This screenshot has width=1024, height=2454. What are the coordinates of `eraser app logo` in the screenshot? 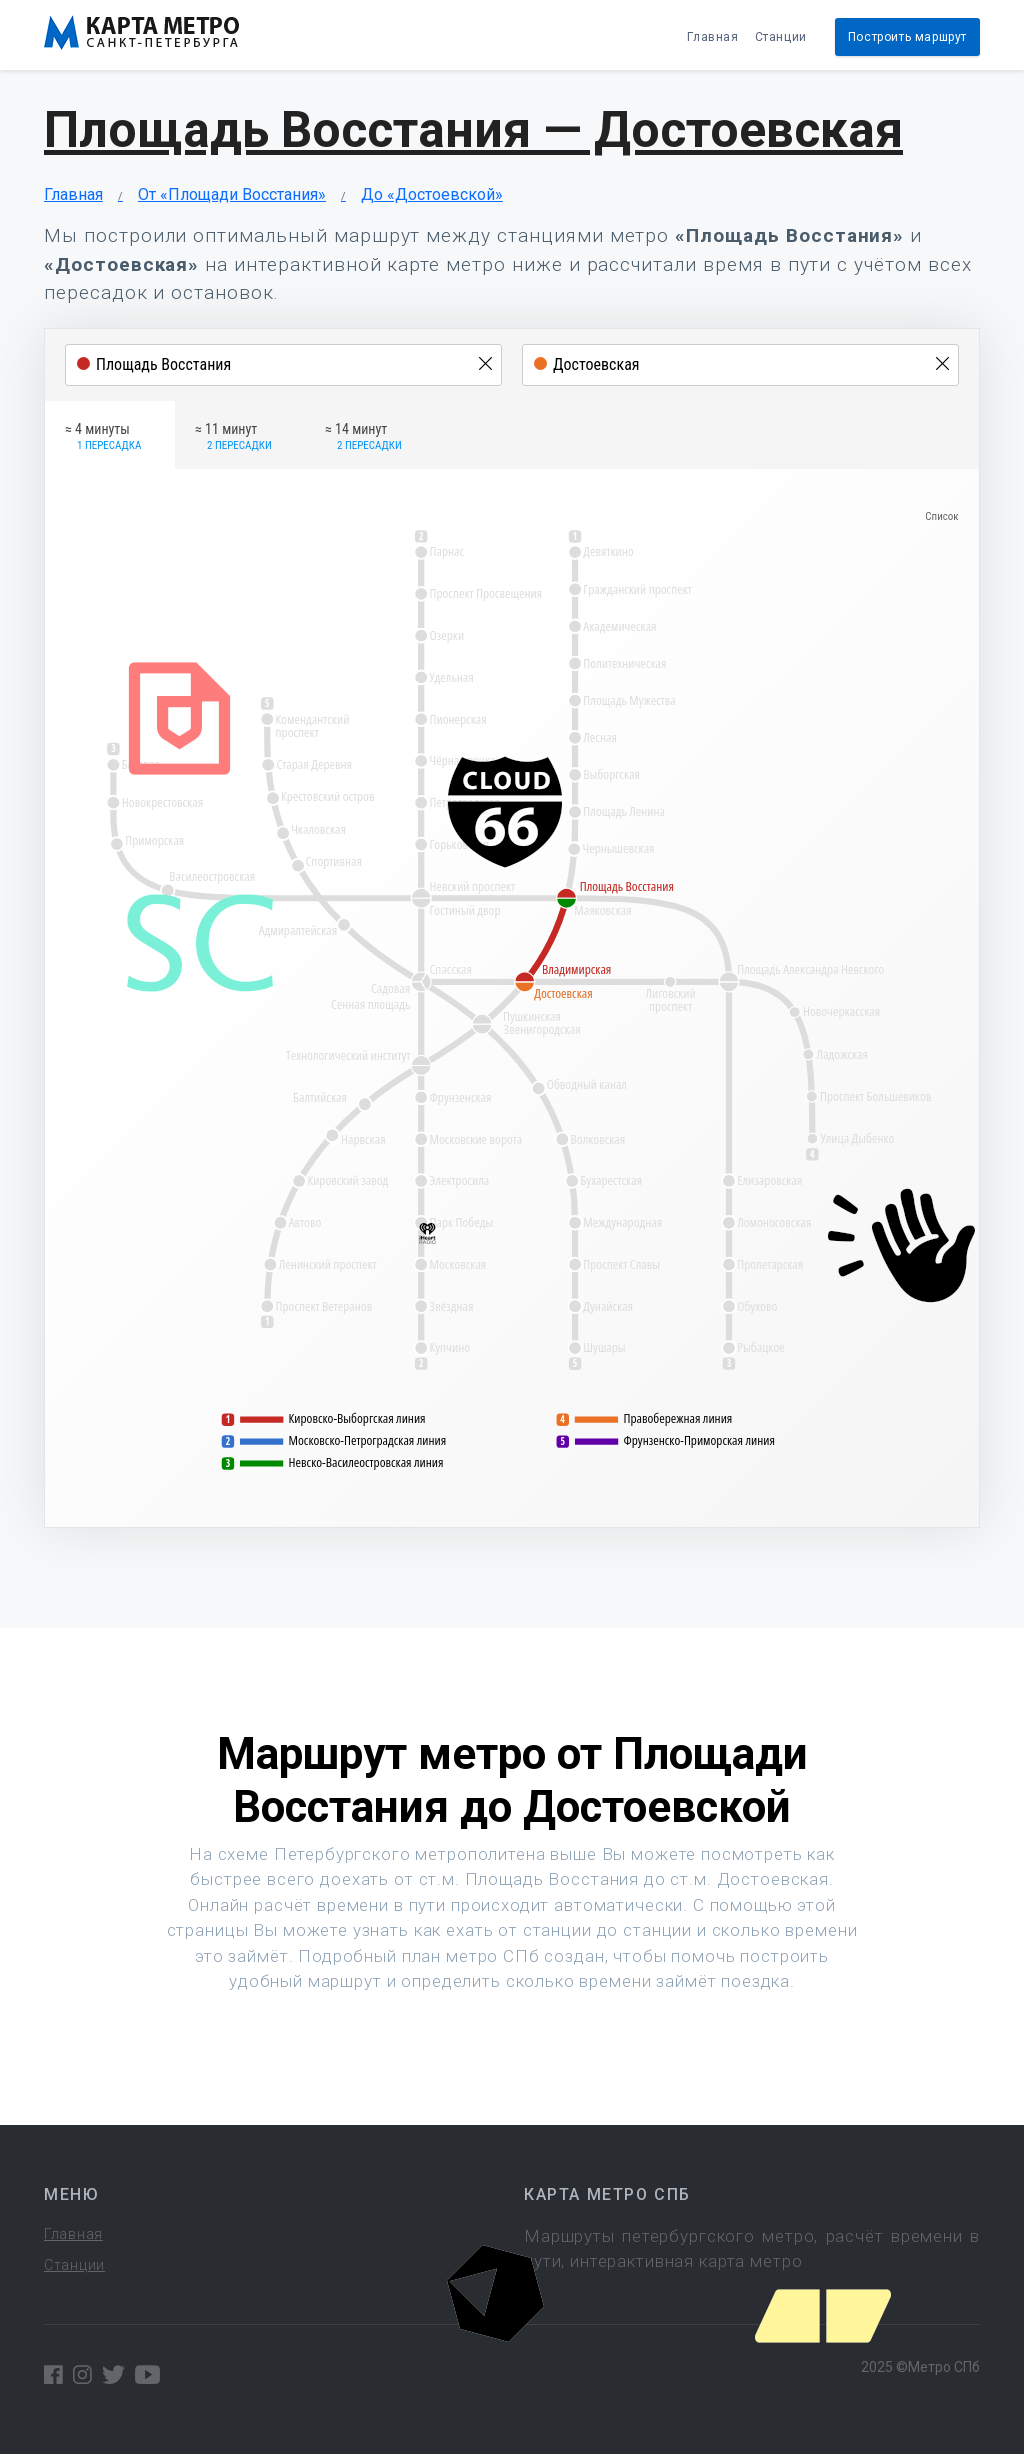 It's located at (823, 2316).